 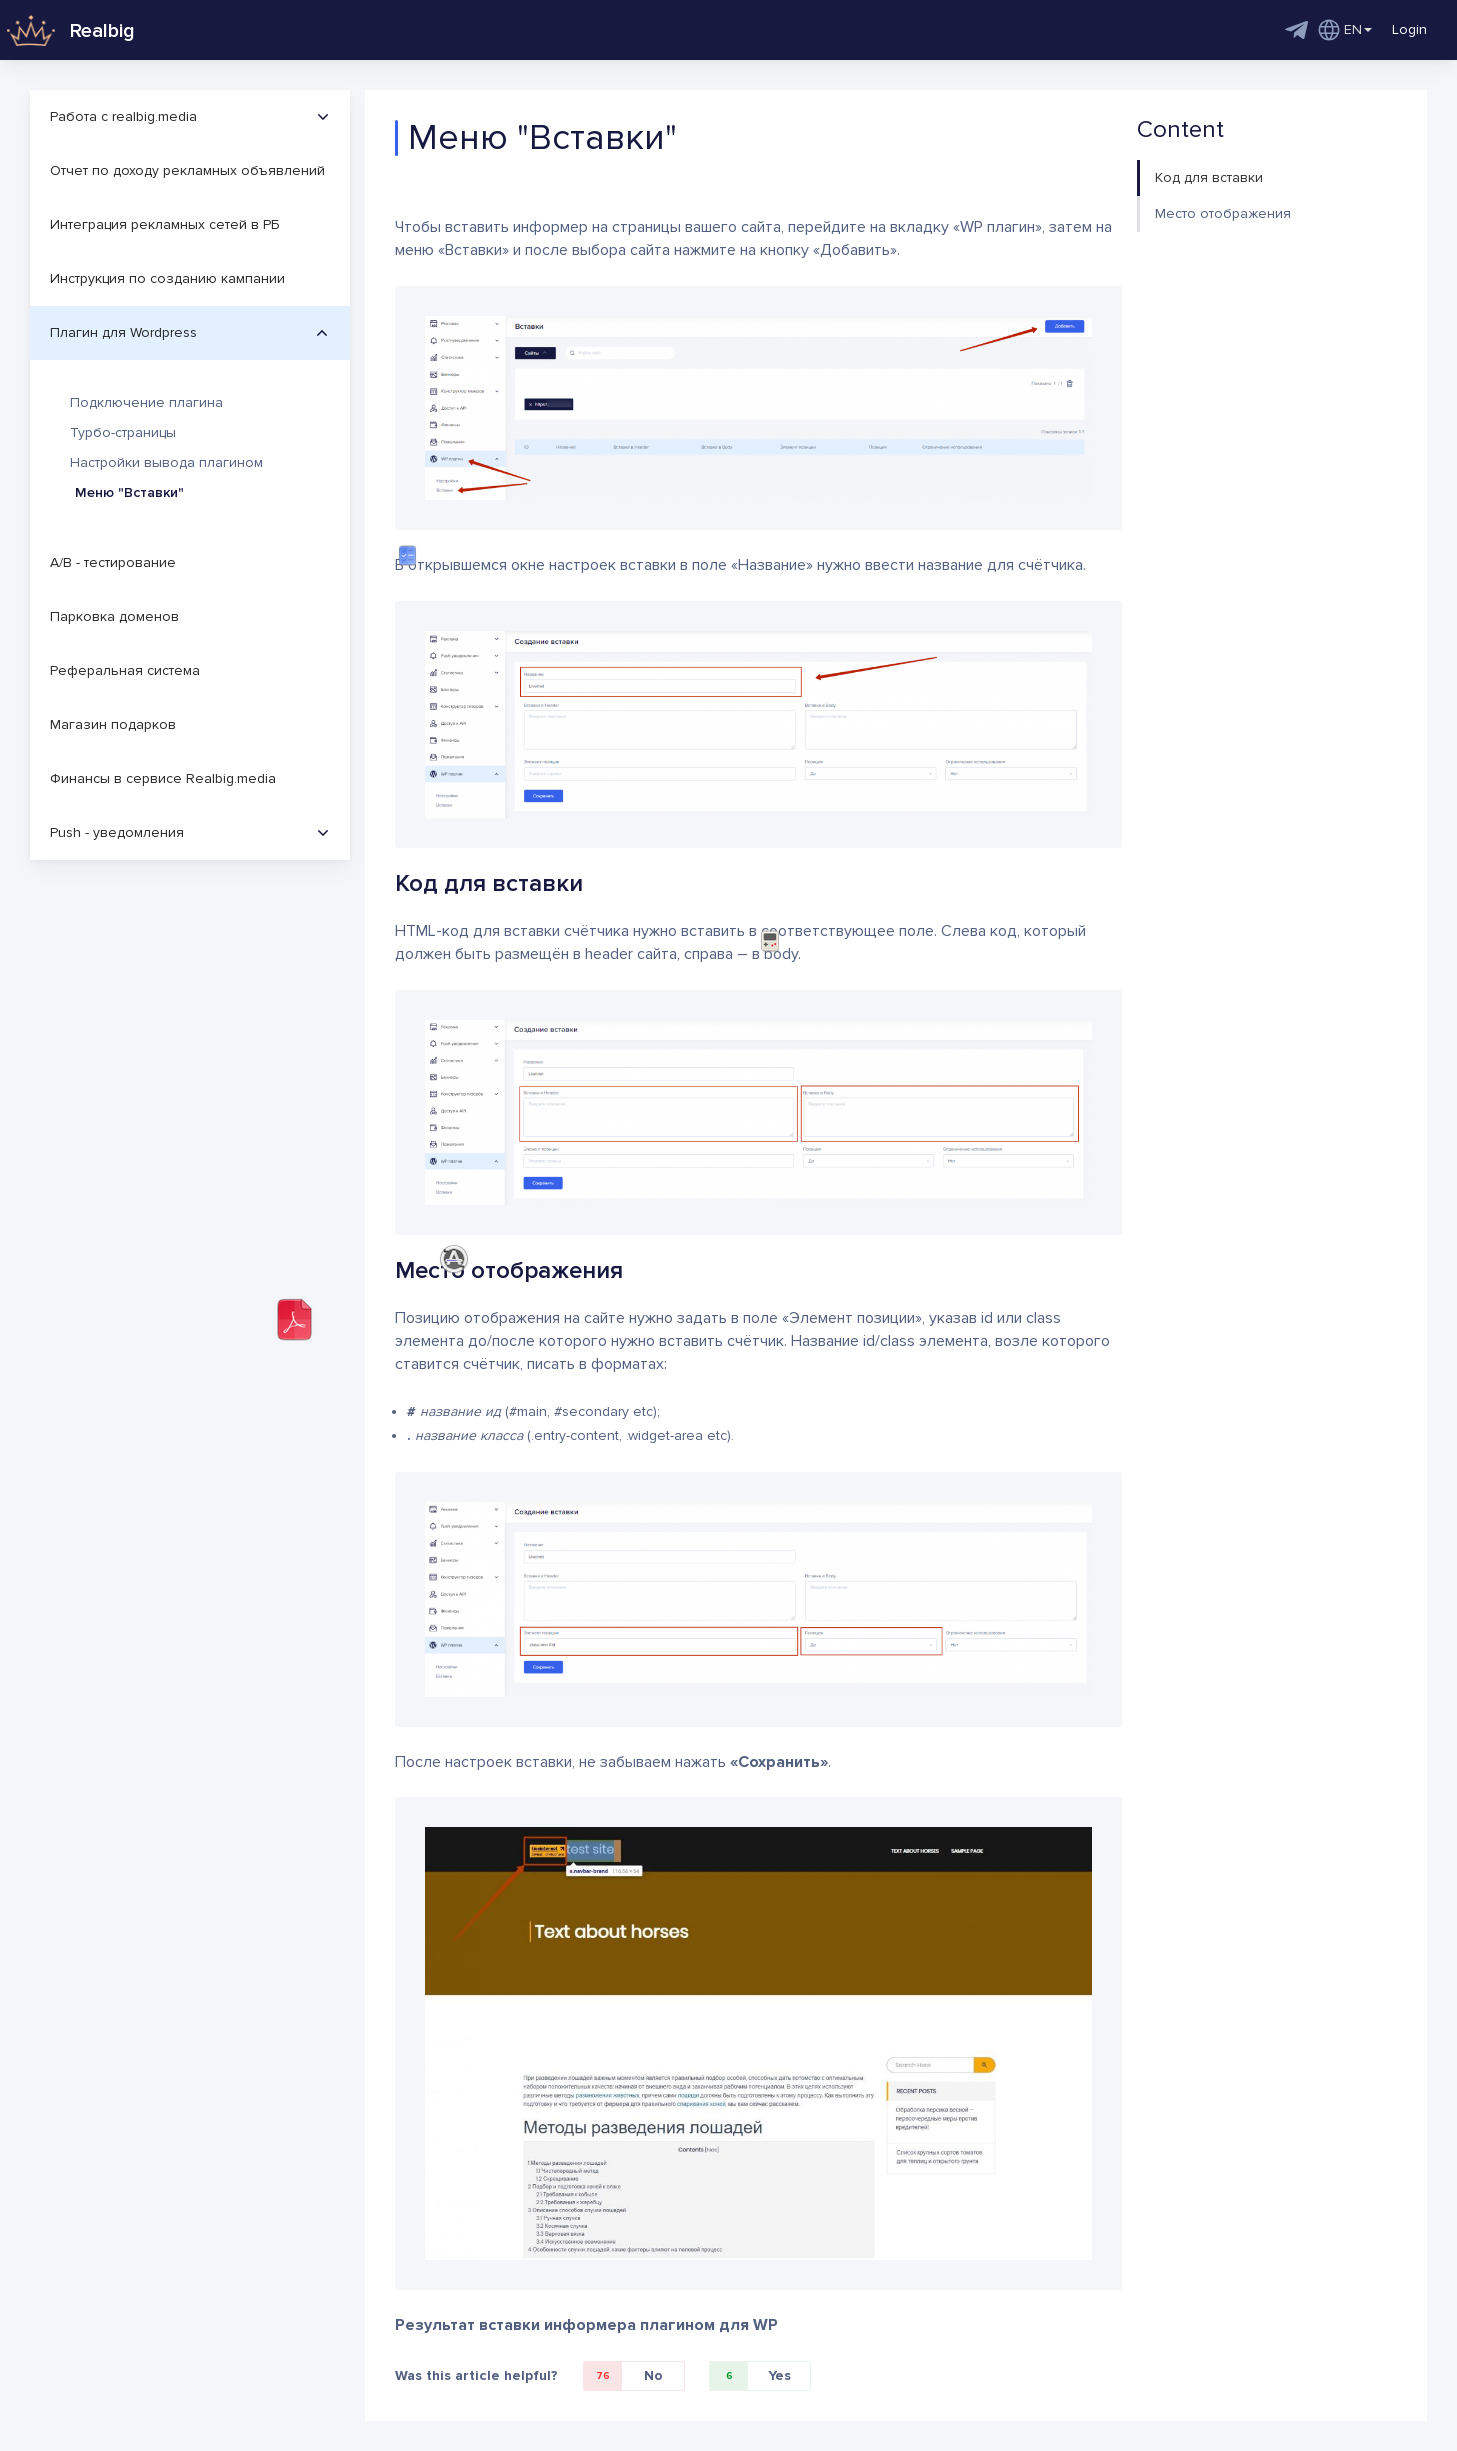 I want to click on a compressed pdf document file, so click(x=294, y=1319).